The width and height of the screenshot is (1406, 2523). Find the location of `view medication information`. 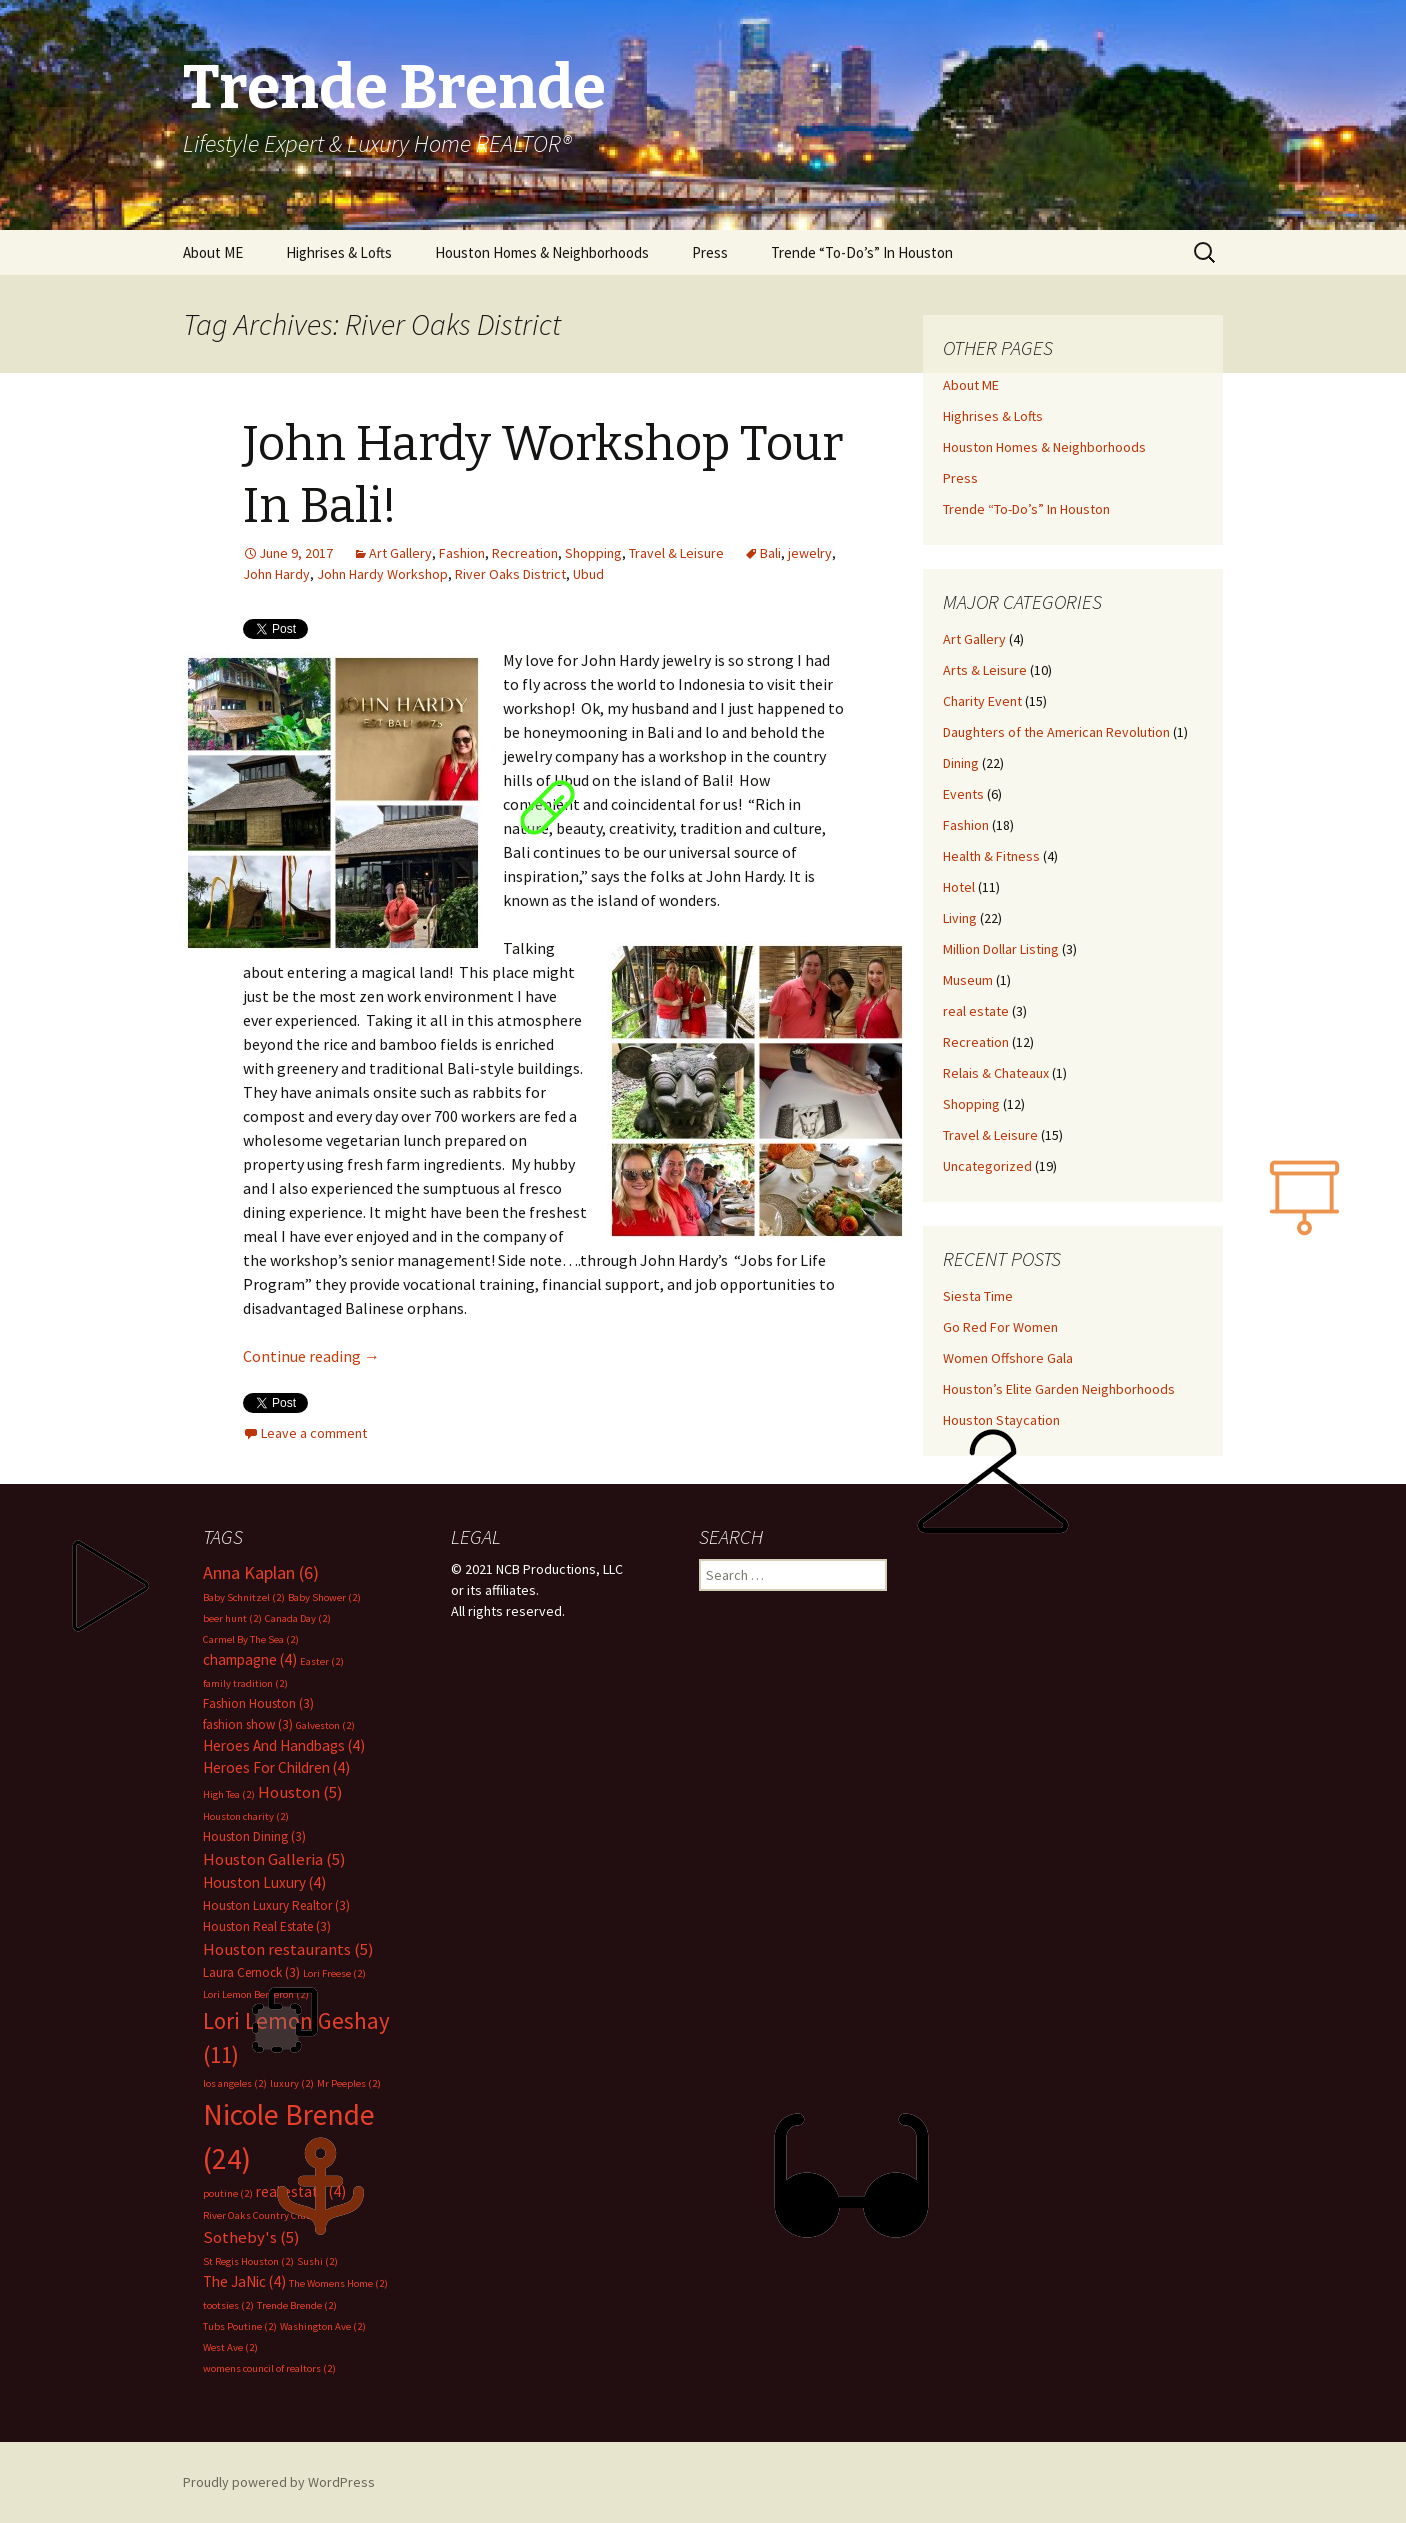

view medication information is located at coordinates (547, 807).